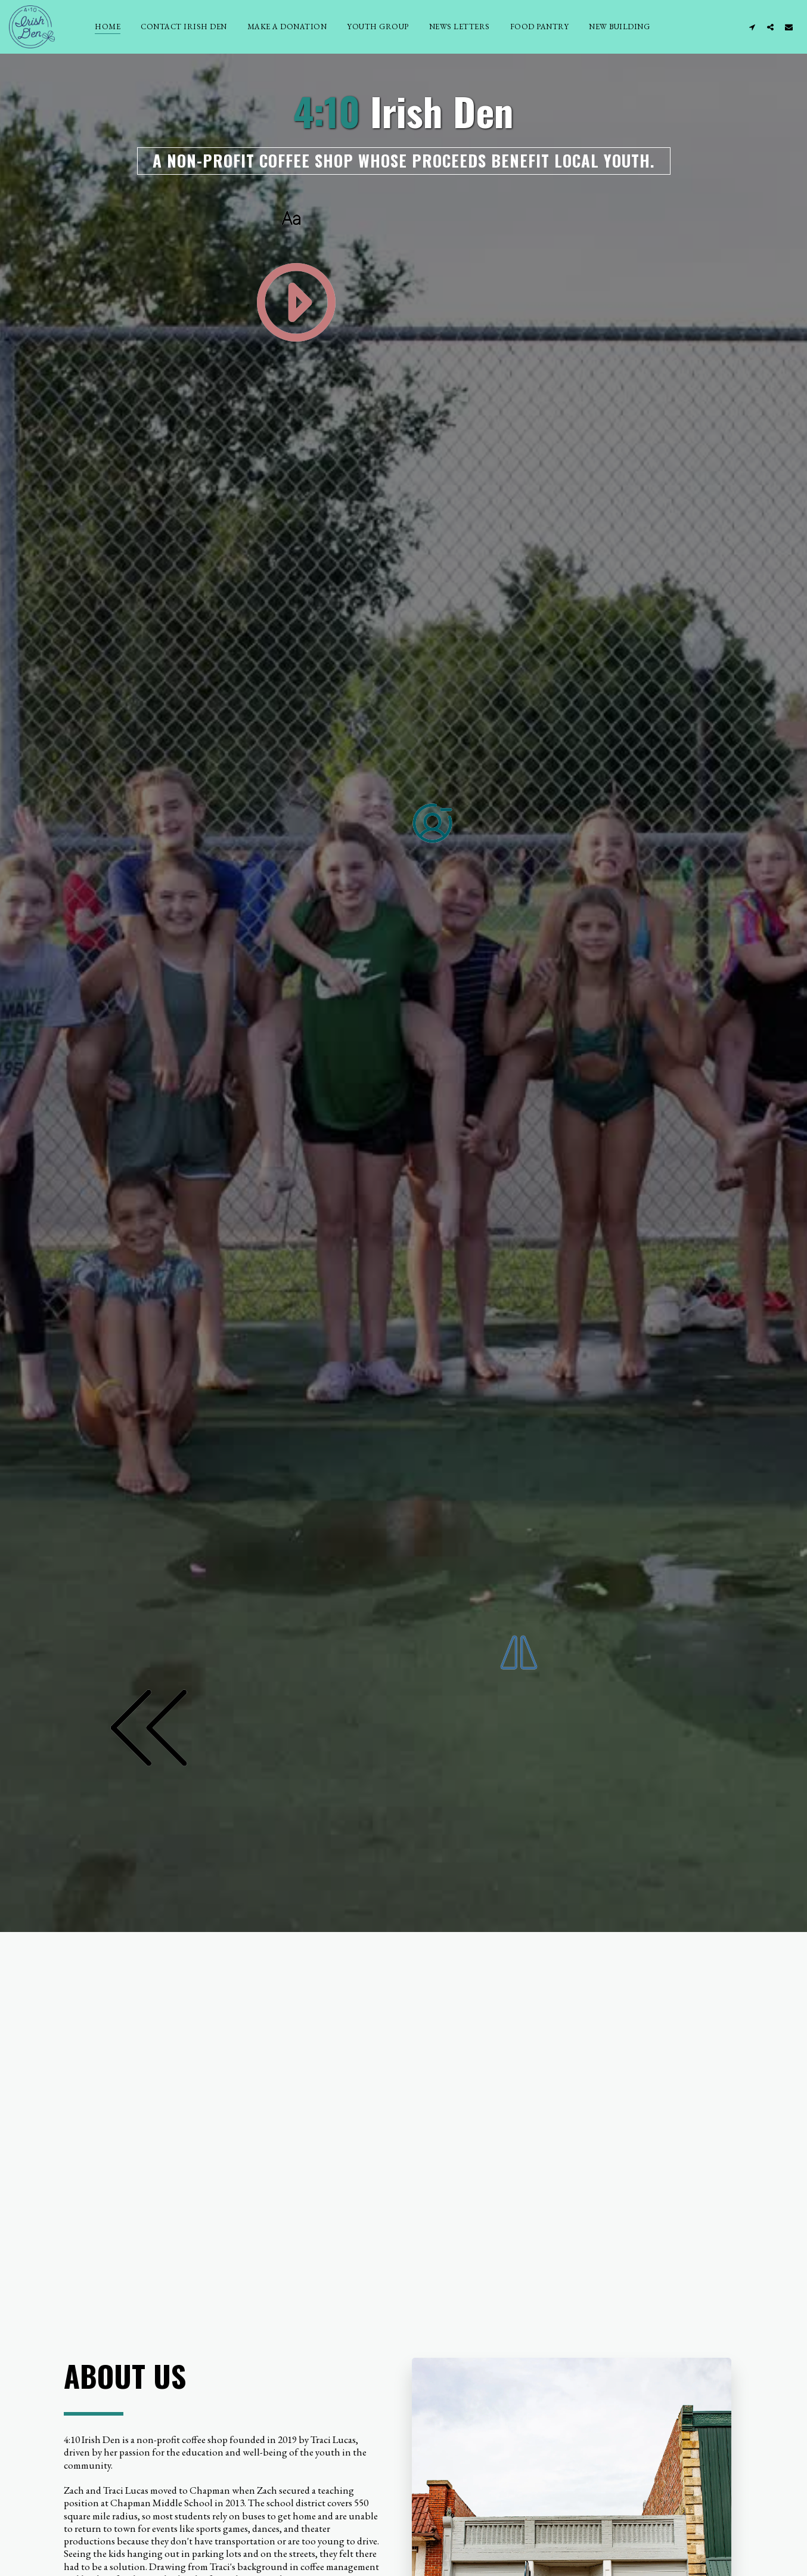  I want to click on adjust text or font settings, so click(291, 218).